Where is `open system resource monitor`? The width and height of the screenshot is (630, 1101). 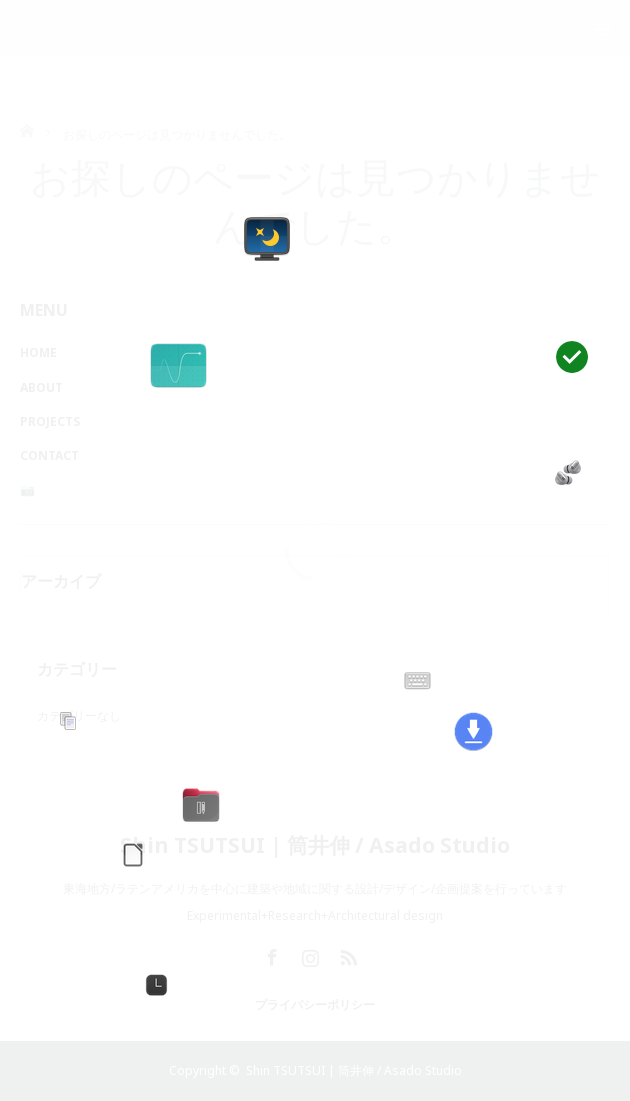 open system resource monitor is located at coordinates (178, 365).